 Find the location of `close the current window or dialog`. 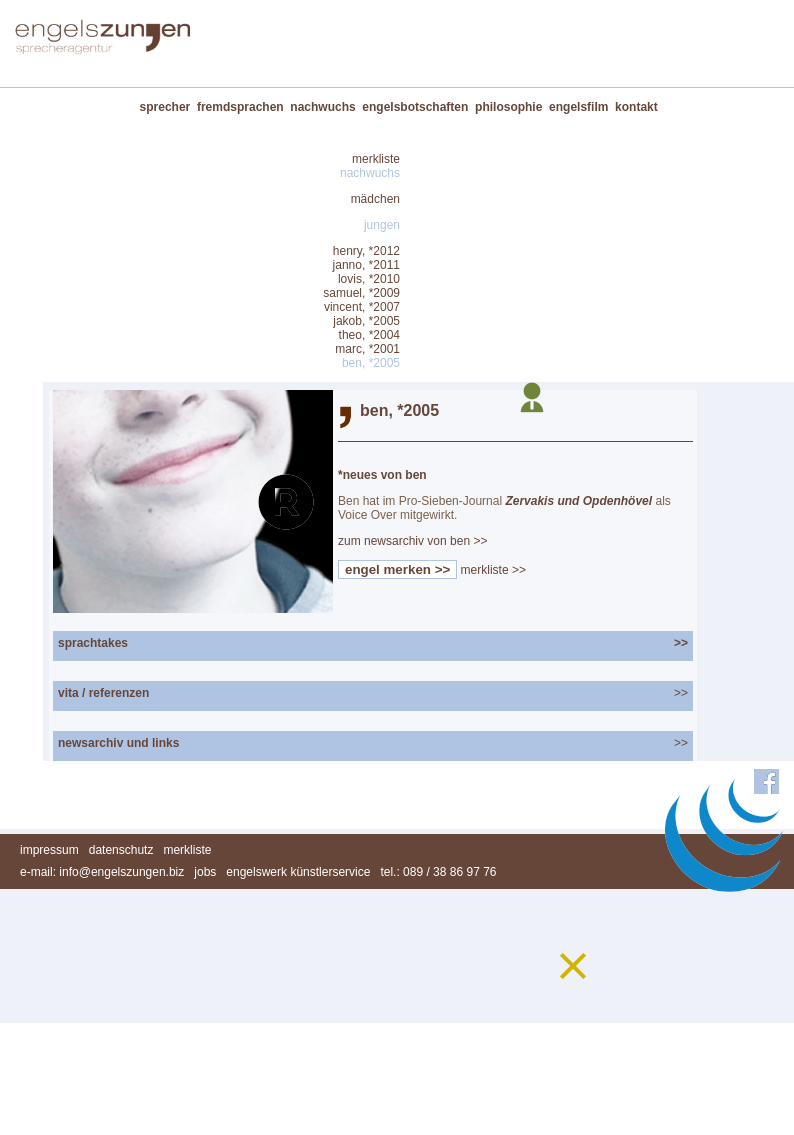

close the current window or dialog is located at coordinates (573, 966).